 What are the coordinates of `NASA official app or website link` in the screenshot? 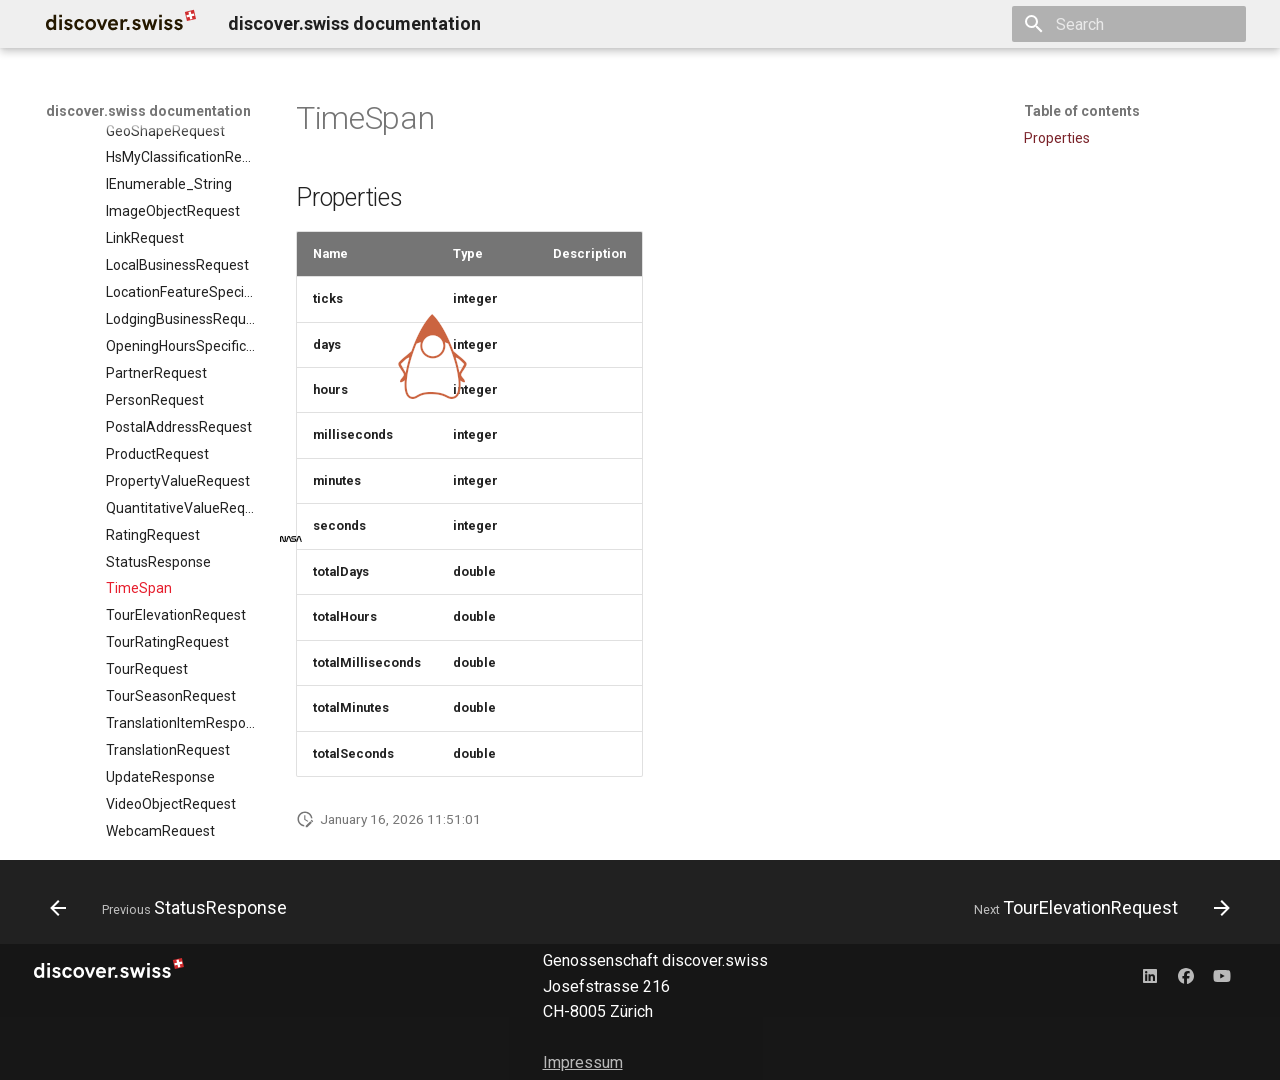 It's located at (291, 539).